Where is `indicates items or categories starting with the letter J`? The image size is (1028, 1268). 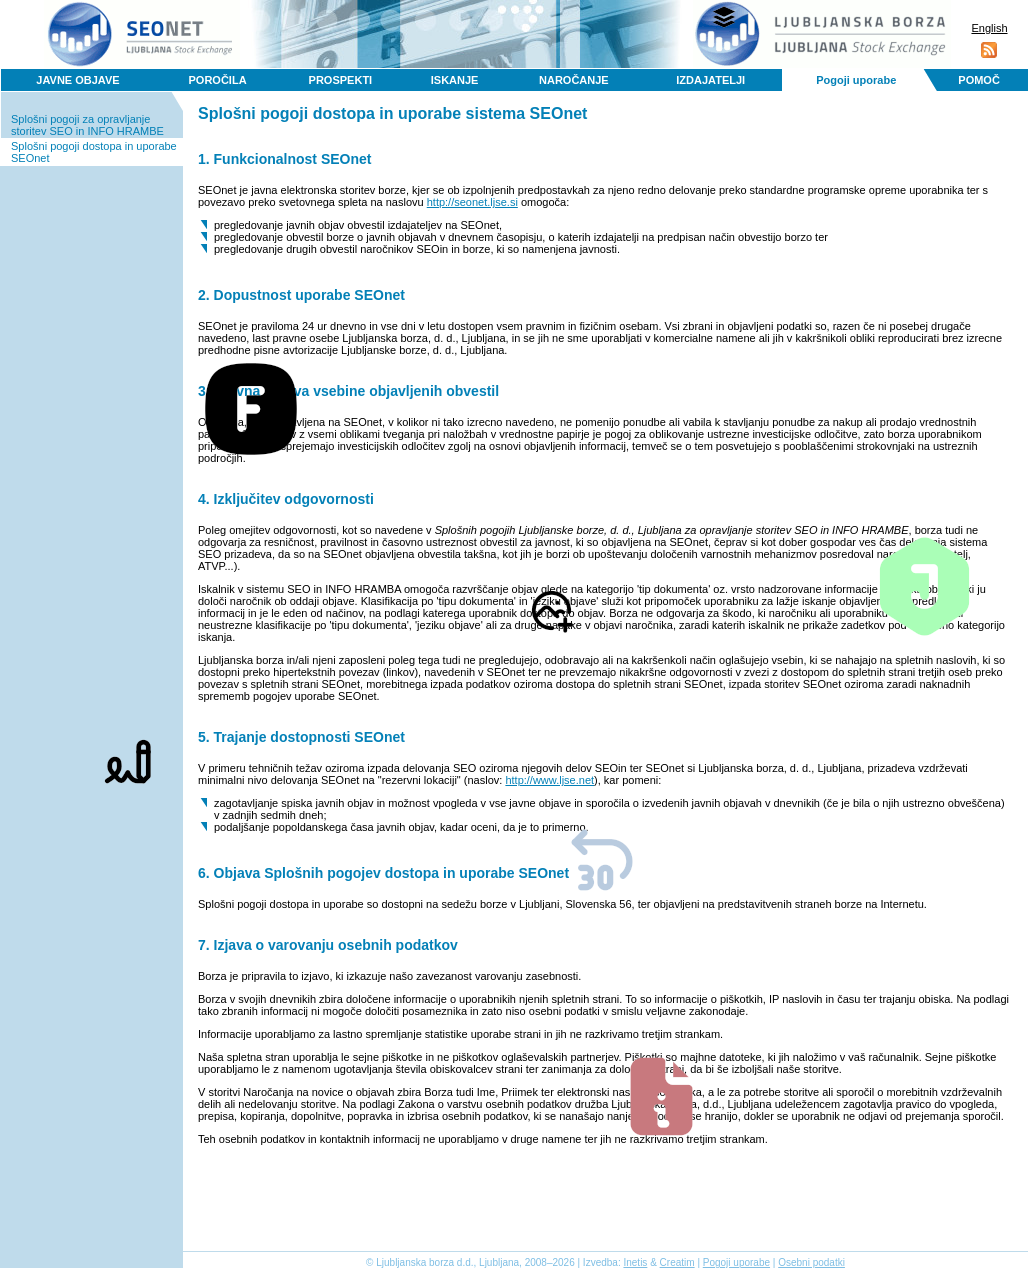 indicates items or categories starting with the letter J is located at coordinates (924, 586).